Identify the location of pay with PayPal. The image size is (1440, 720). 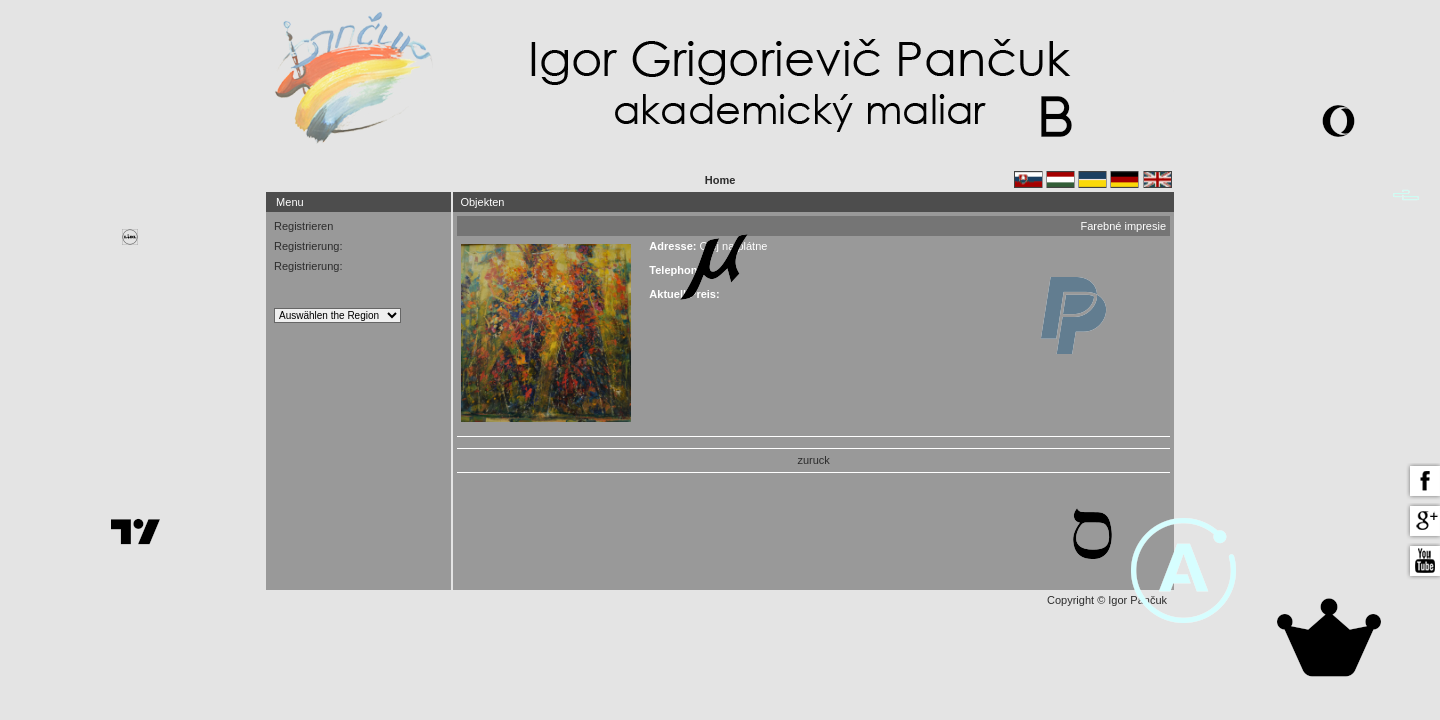
(1073, 315).